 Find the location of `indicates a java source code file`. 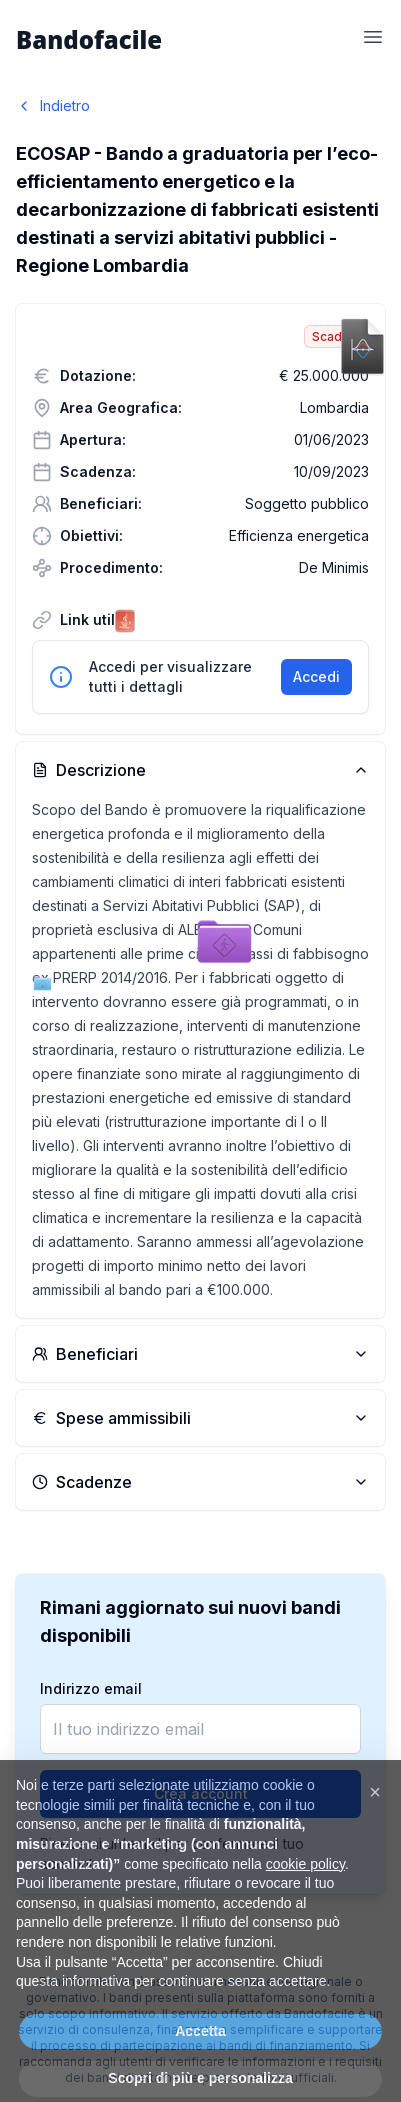

indicates a java source code file is located at coordinates (125, 621).